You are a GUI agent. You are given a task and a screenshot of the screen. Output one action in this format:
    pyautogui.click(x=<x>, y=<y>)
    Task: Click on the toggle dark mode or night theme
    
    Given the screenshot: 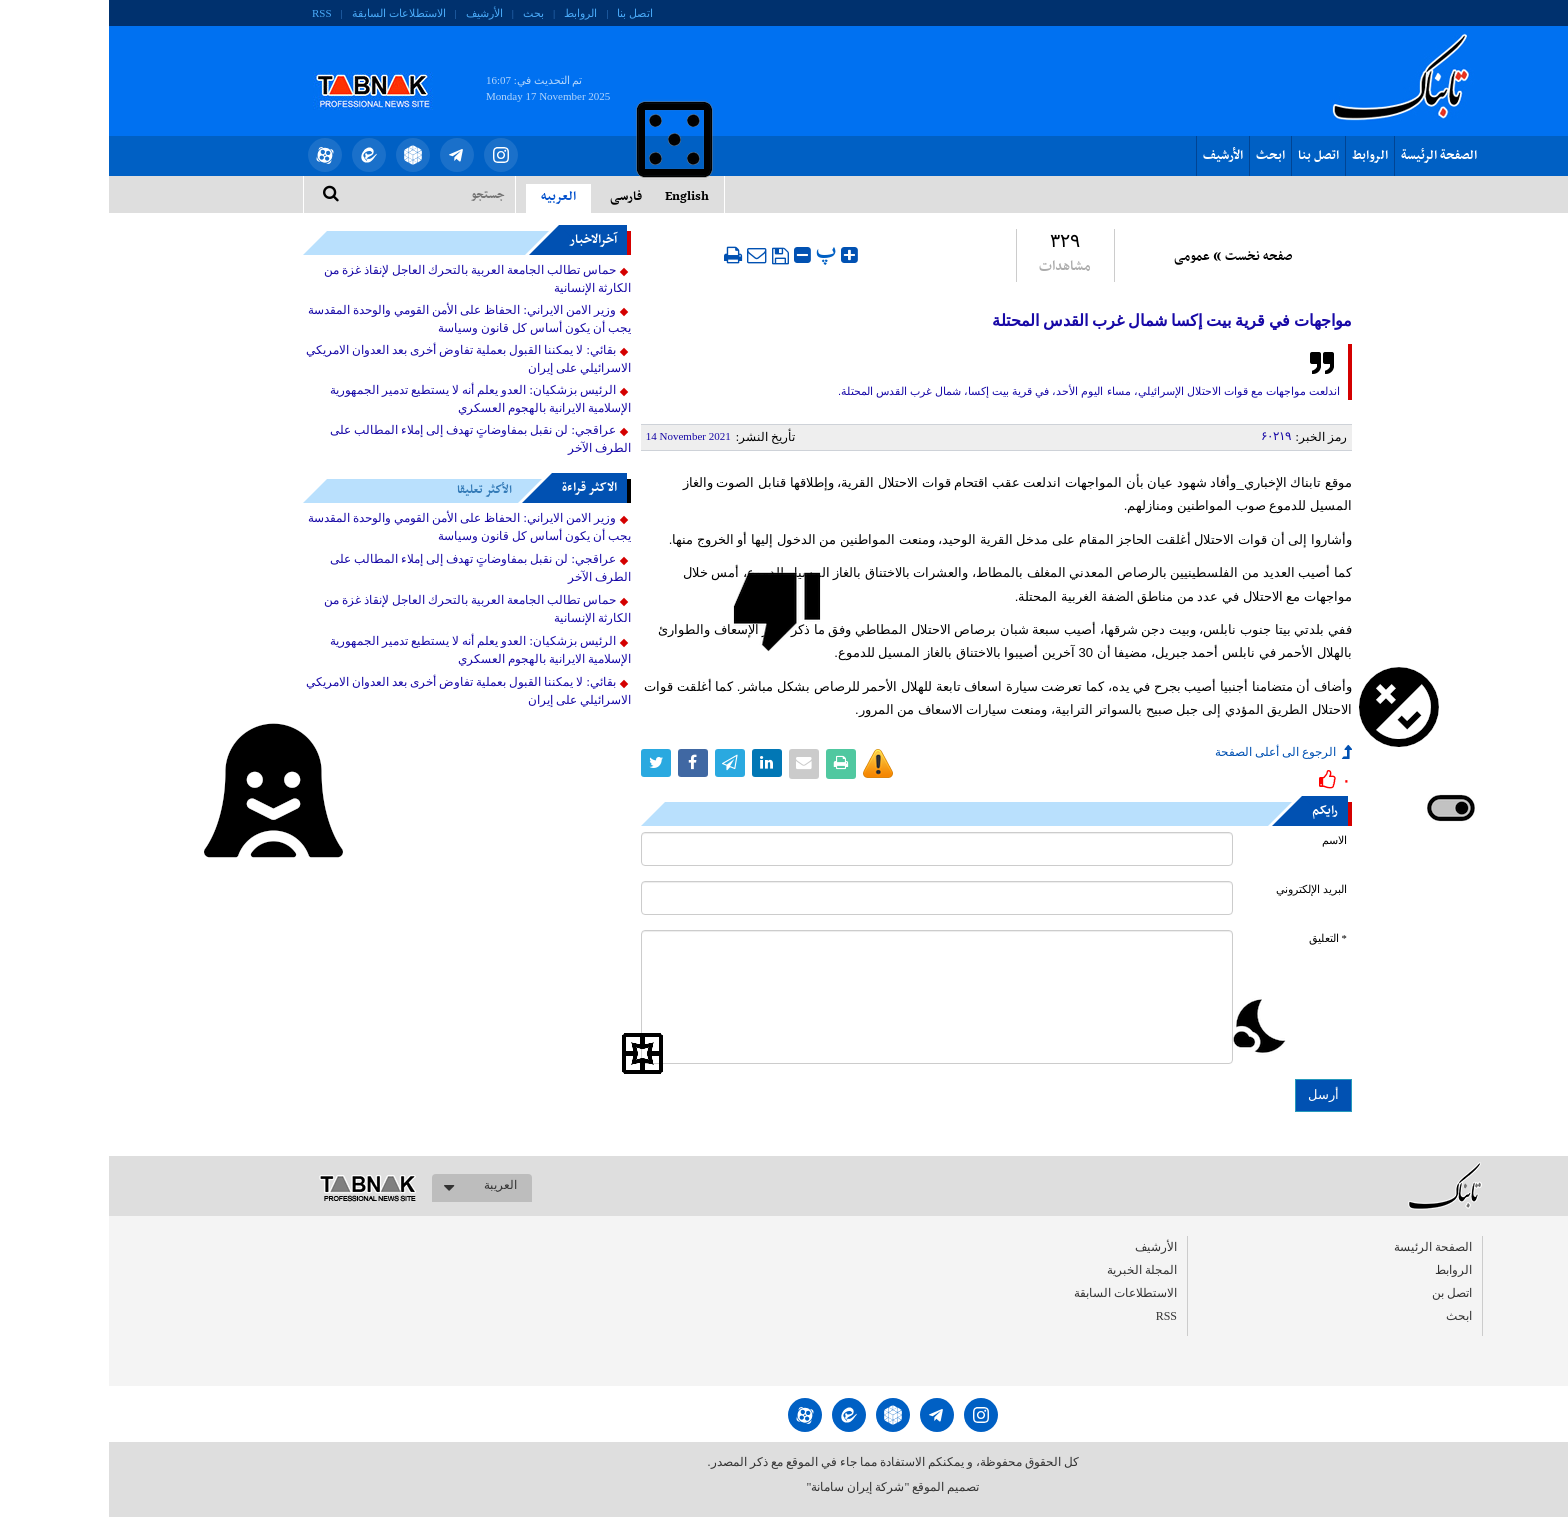 What is the action you would take?
    pyautogui.click(x=1263, y=1026)
    